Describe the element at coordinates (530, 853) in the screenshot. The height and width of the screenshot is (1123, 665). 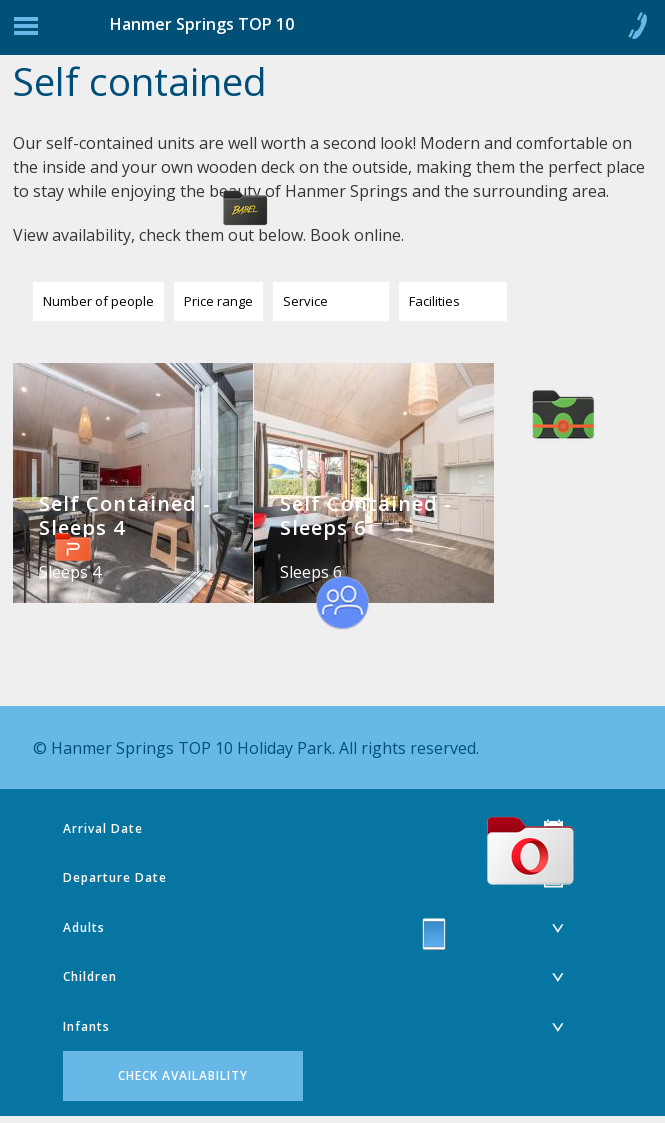
I see `open folder containing Opera browser files` at that location.